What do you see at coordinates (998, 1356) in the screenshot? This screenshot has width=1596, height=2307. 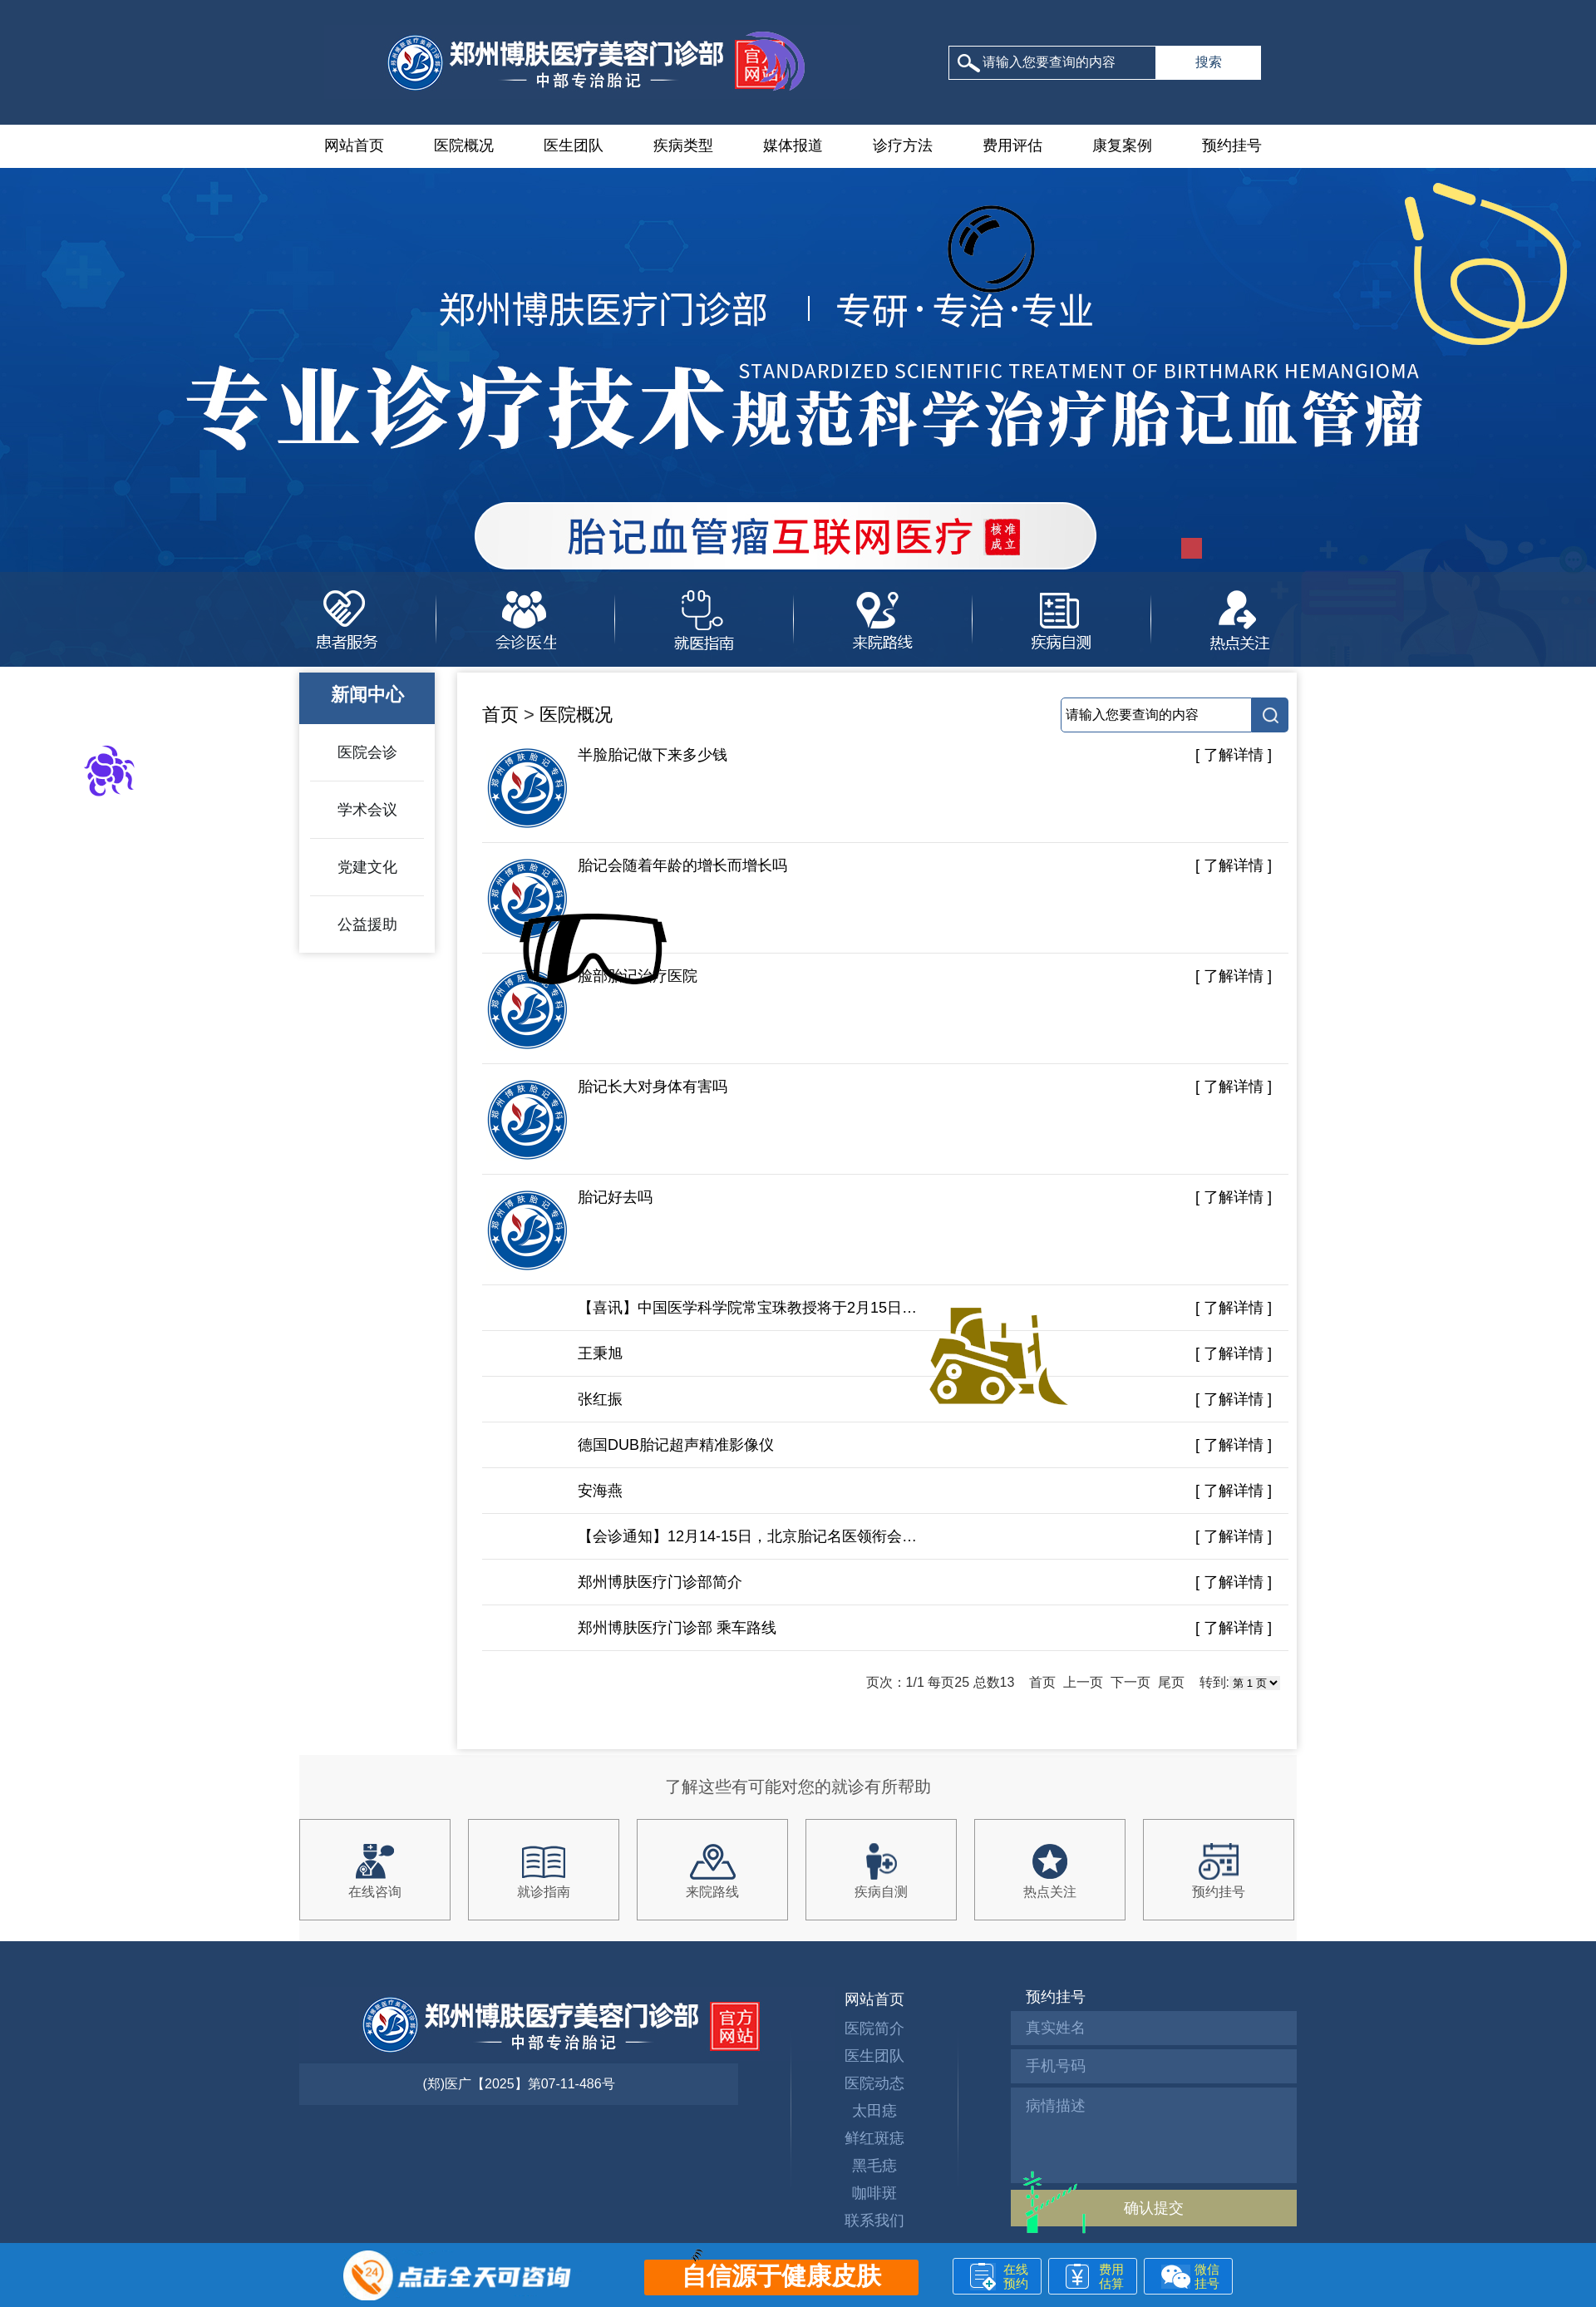 I see `construction or demolition in progress` at bounding box center [998, 1356].